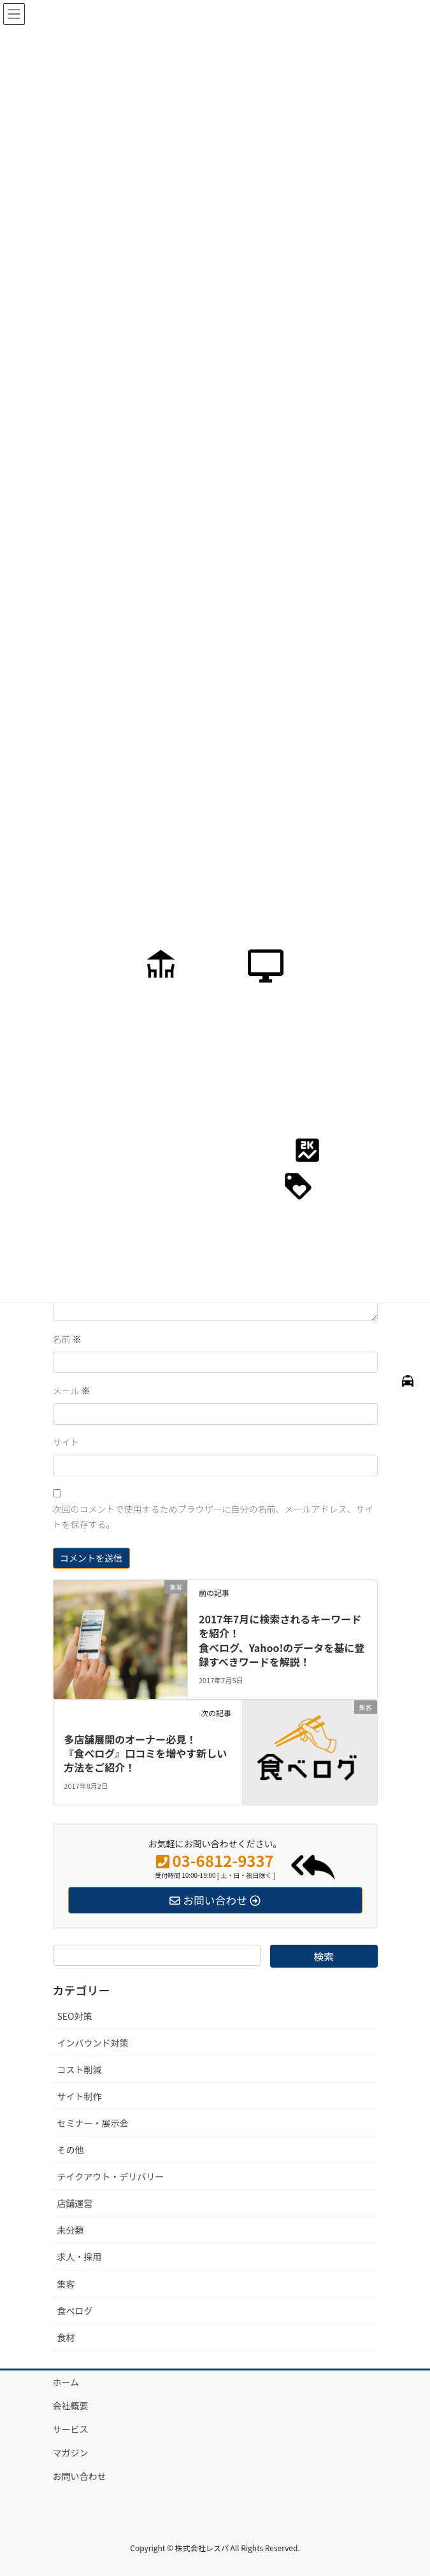 This screenshot has width=430, height=2576. I want to click on request a taxi or rideshare, so click(408, 1381).